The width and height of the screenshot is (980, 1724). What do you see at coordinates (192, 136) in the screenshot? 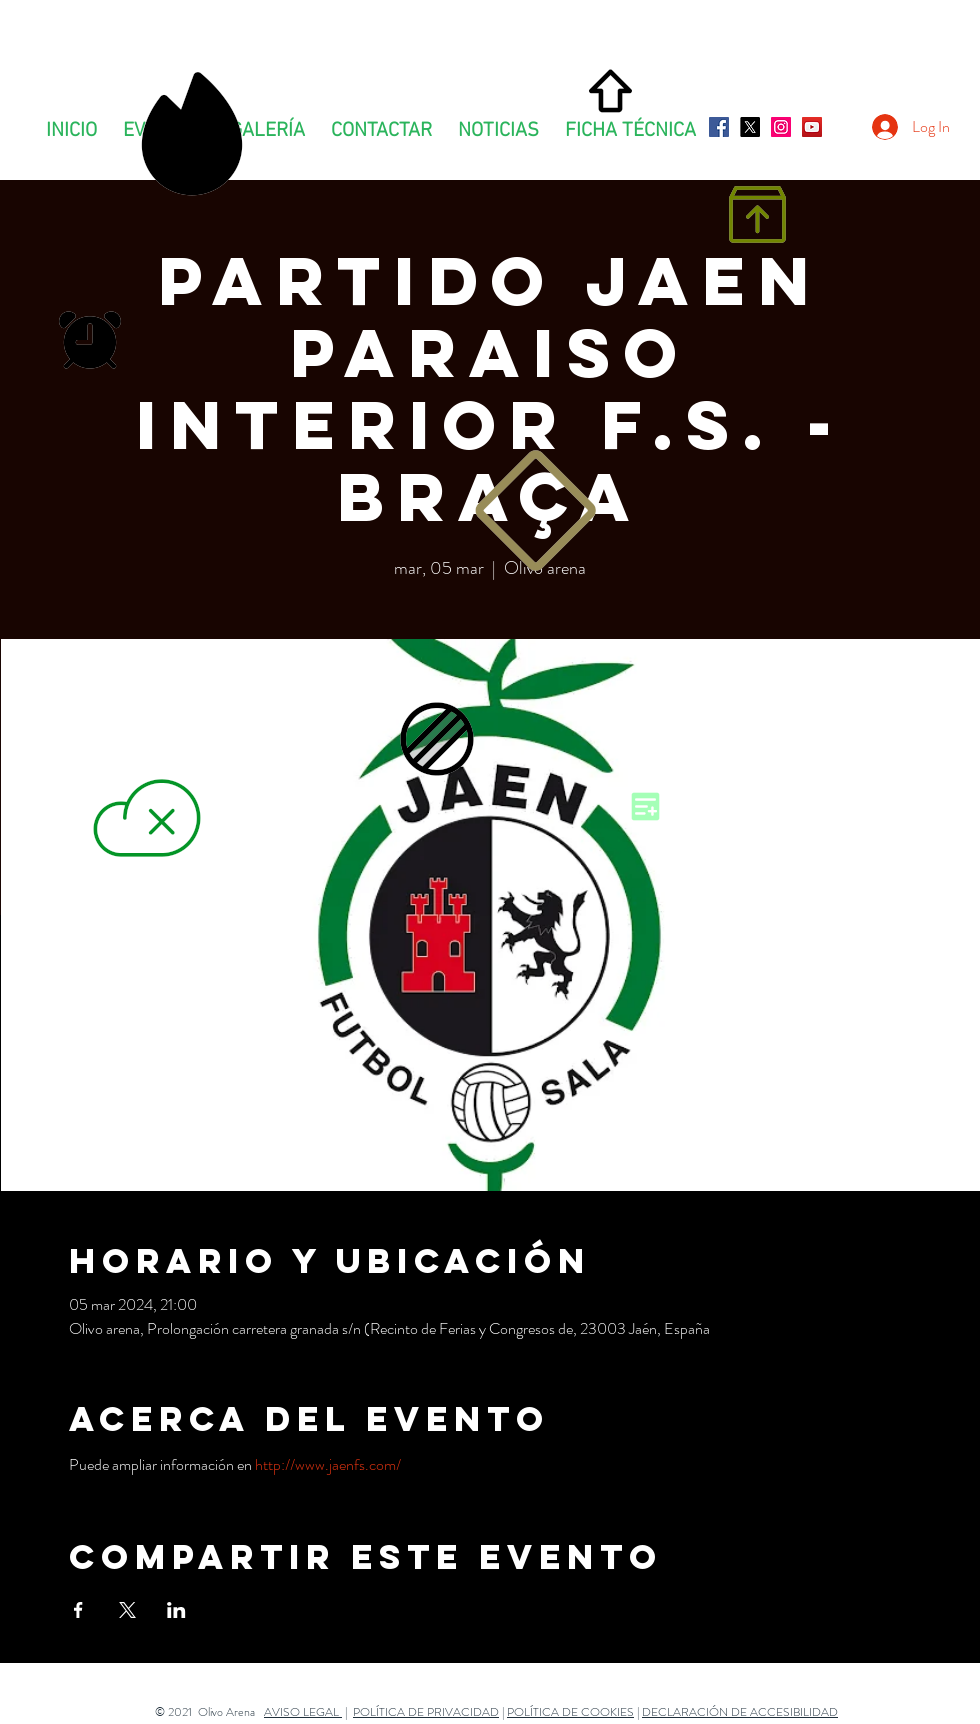
I see `indicates trending or hot content` at bounding box center [192, 136].